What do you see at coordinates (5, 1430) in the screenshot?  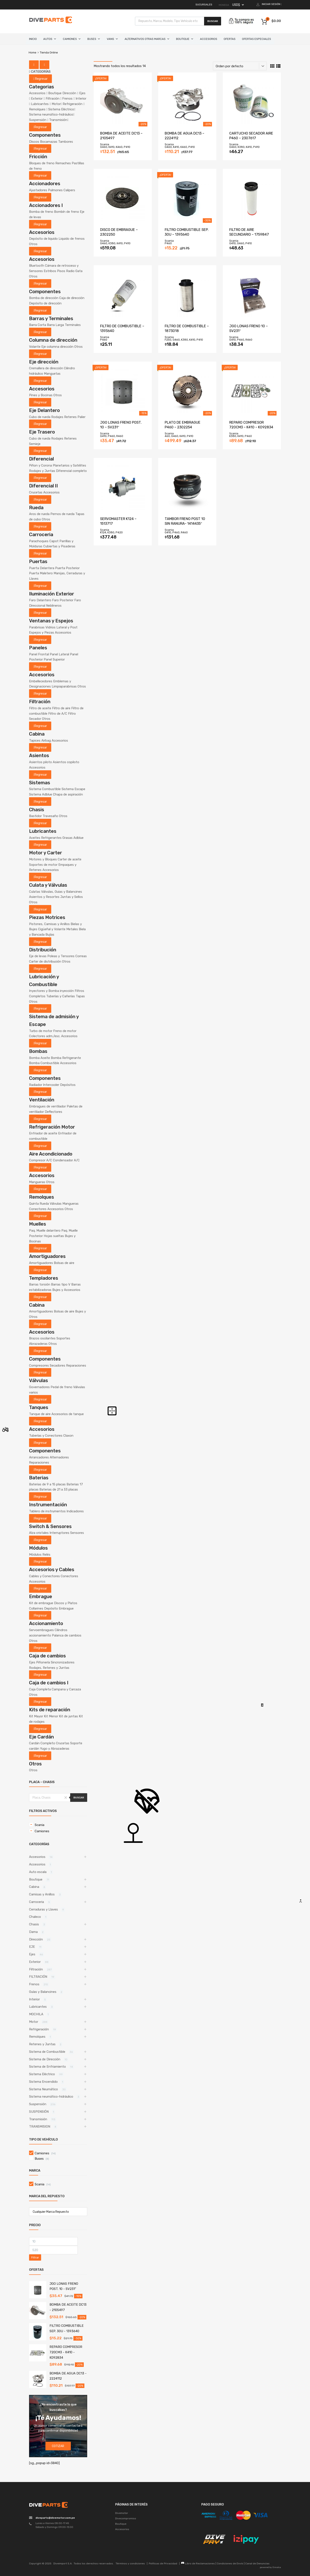 I see `access agricultural or farming features` at bounding box center [5, 1430].